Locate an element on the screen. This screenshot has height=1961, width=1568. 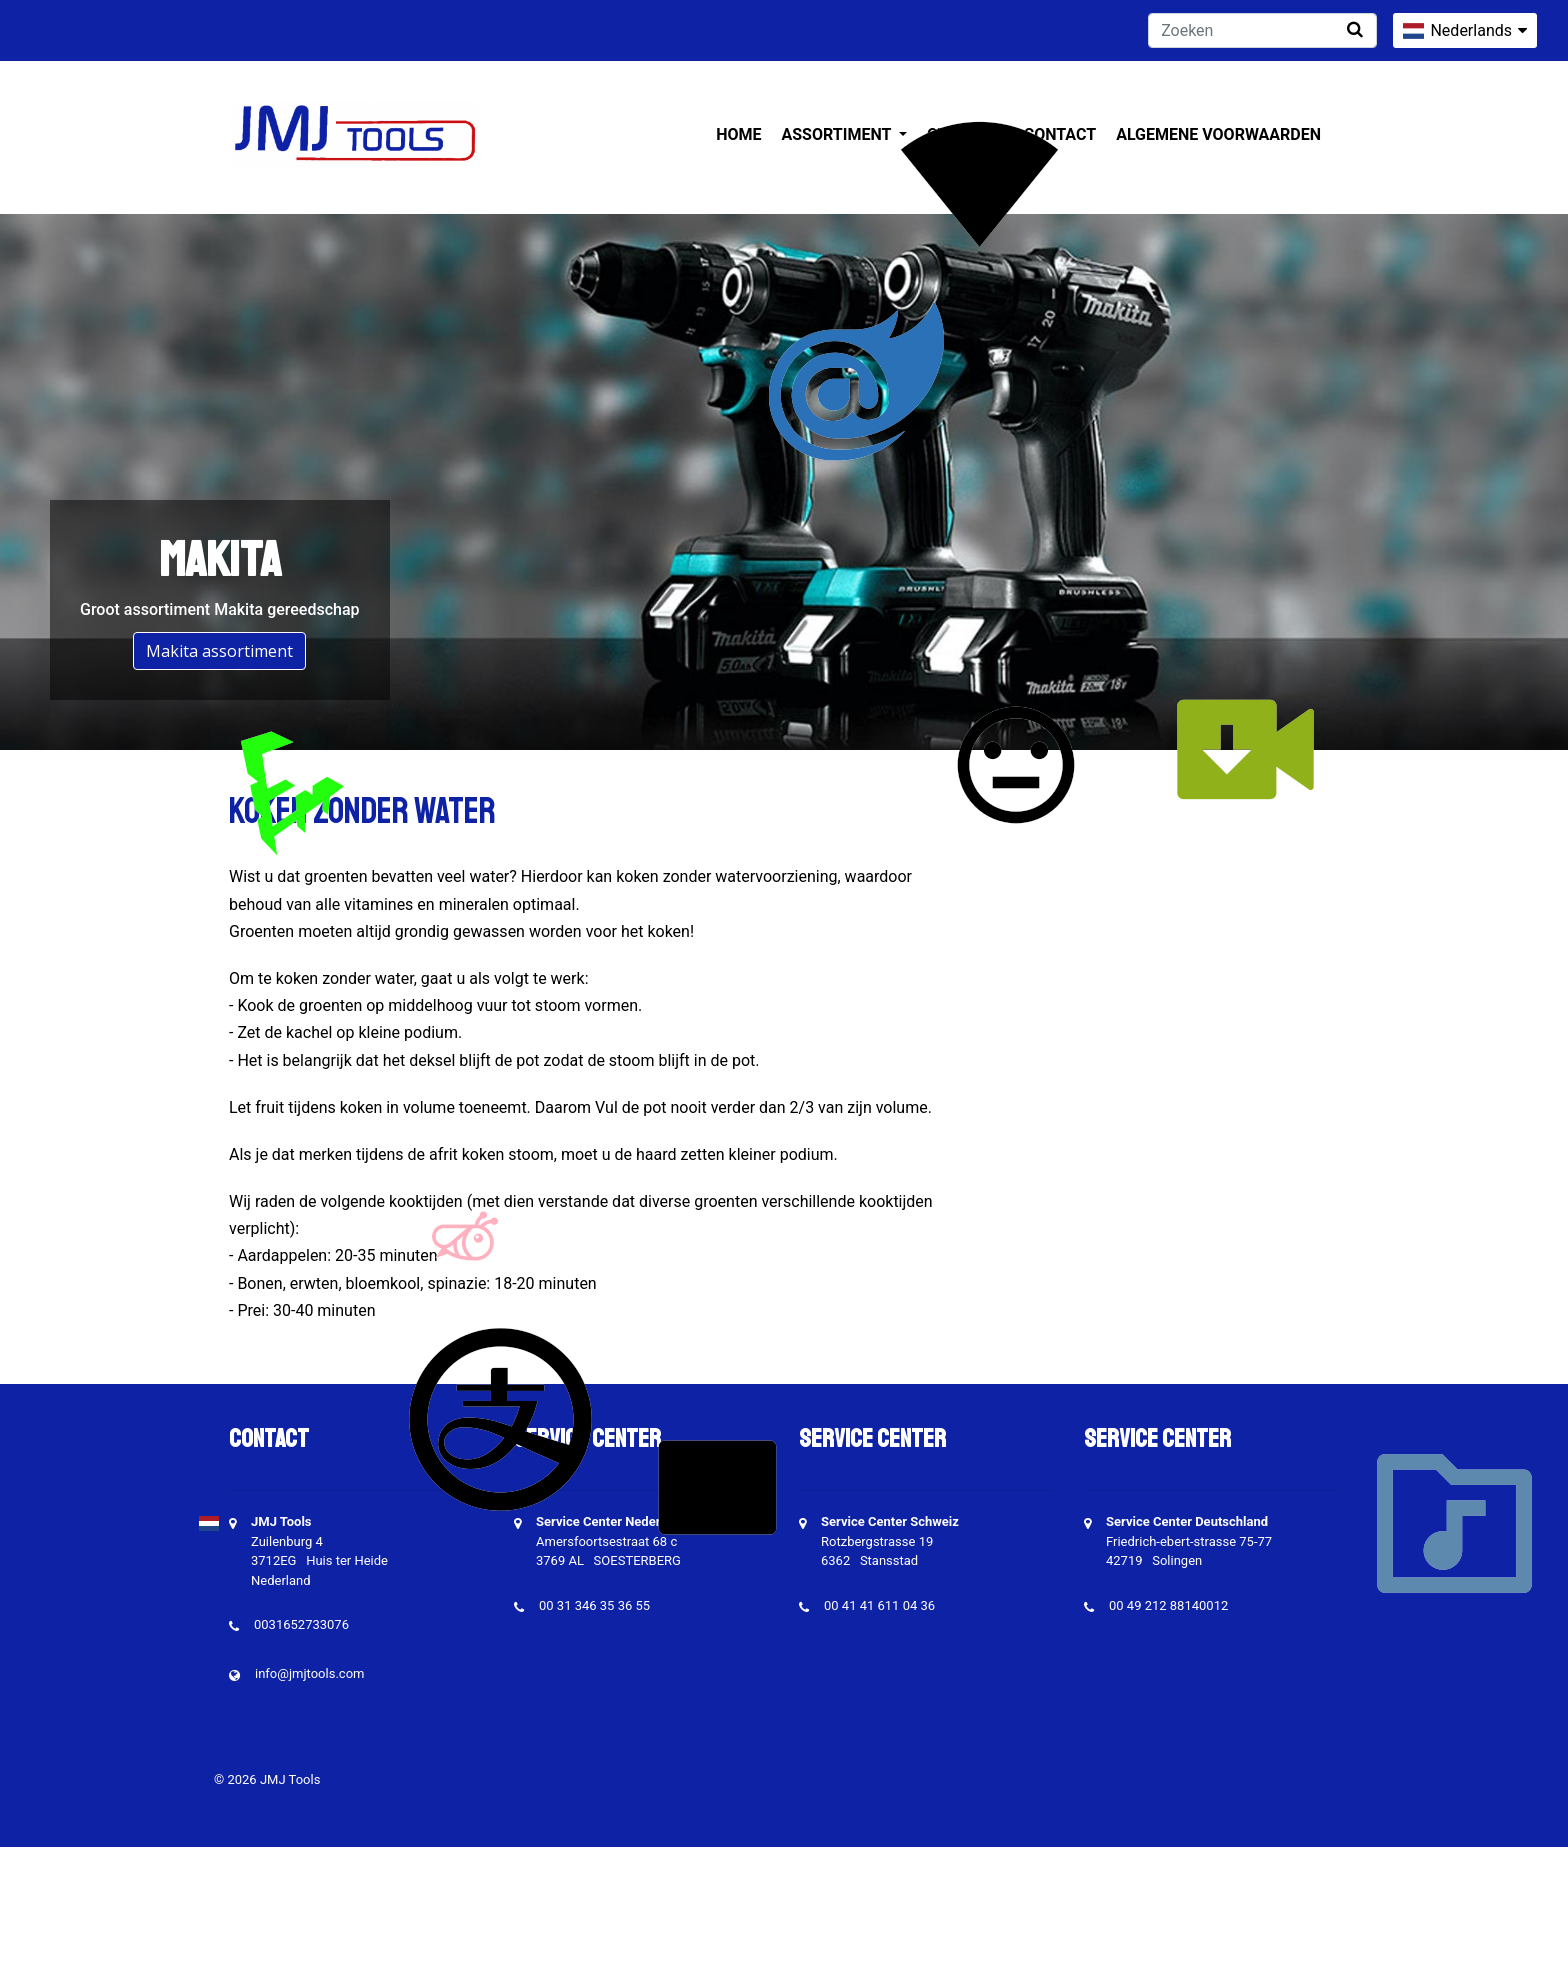
Blazor framework logo is located at coordinates (856, 381).